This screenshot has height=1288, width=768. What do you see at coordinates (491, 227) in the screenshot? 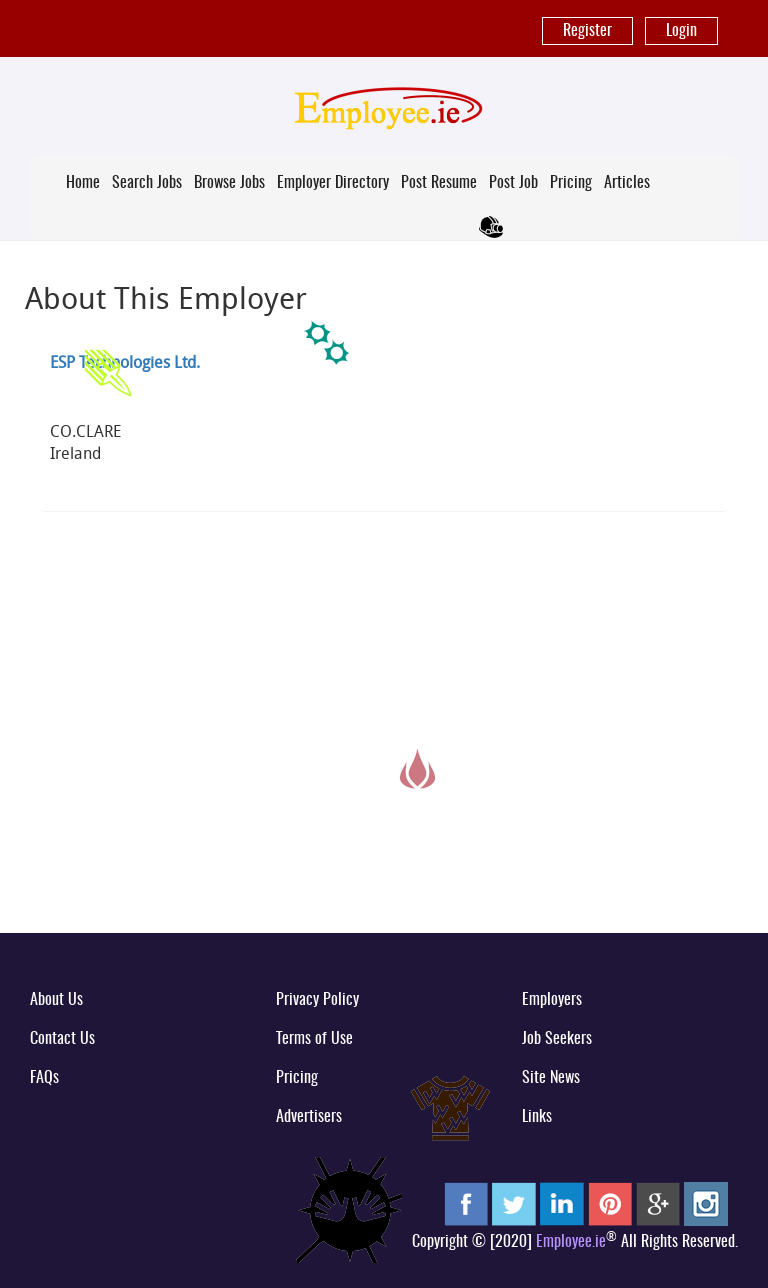
I see `mining or excavation activity in a game` at bounding box center [491, 227].